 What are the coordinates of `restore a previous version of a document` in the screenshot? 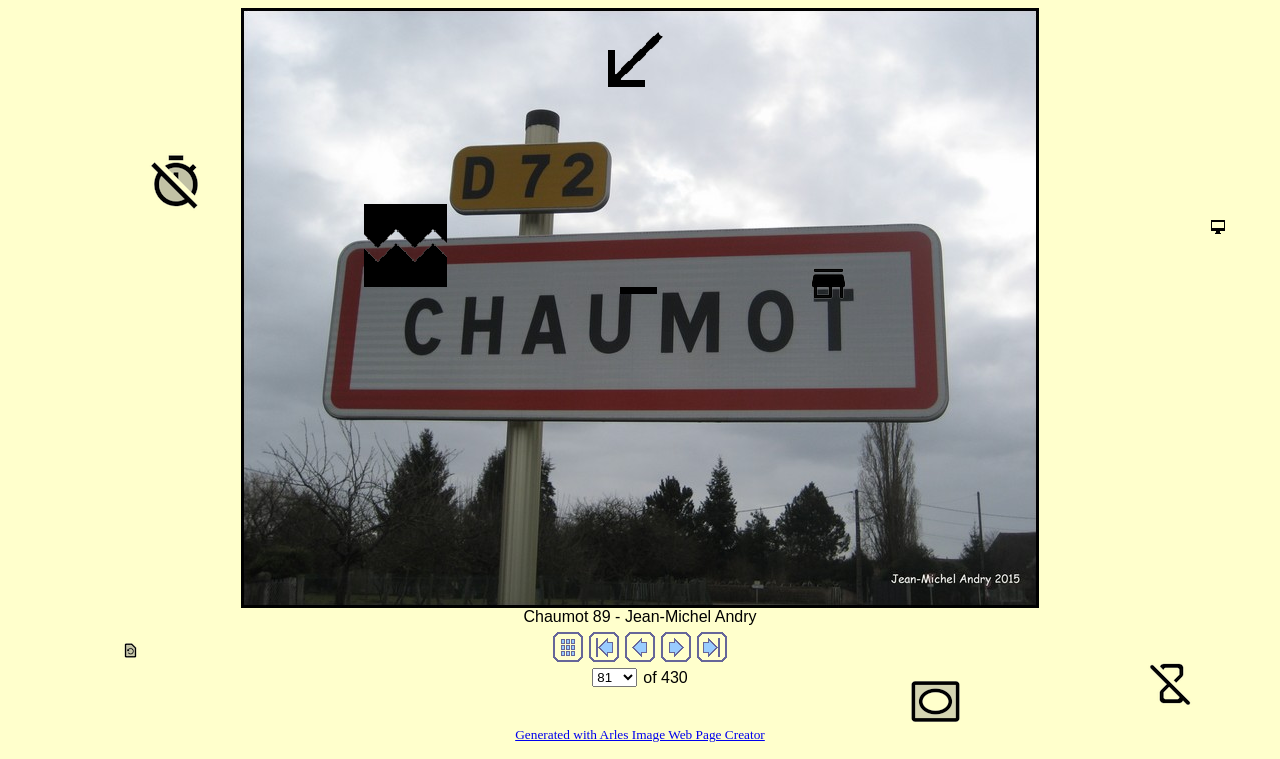 It's located at (130, 650).